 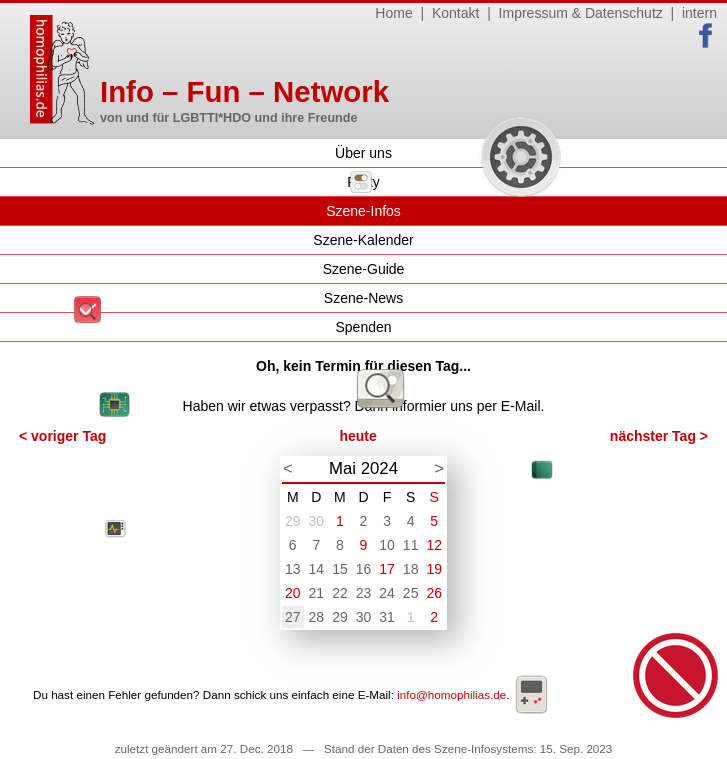 I want to click on open cpu-x system information app, so click(x=114, y=404).